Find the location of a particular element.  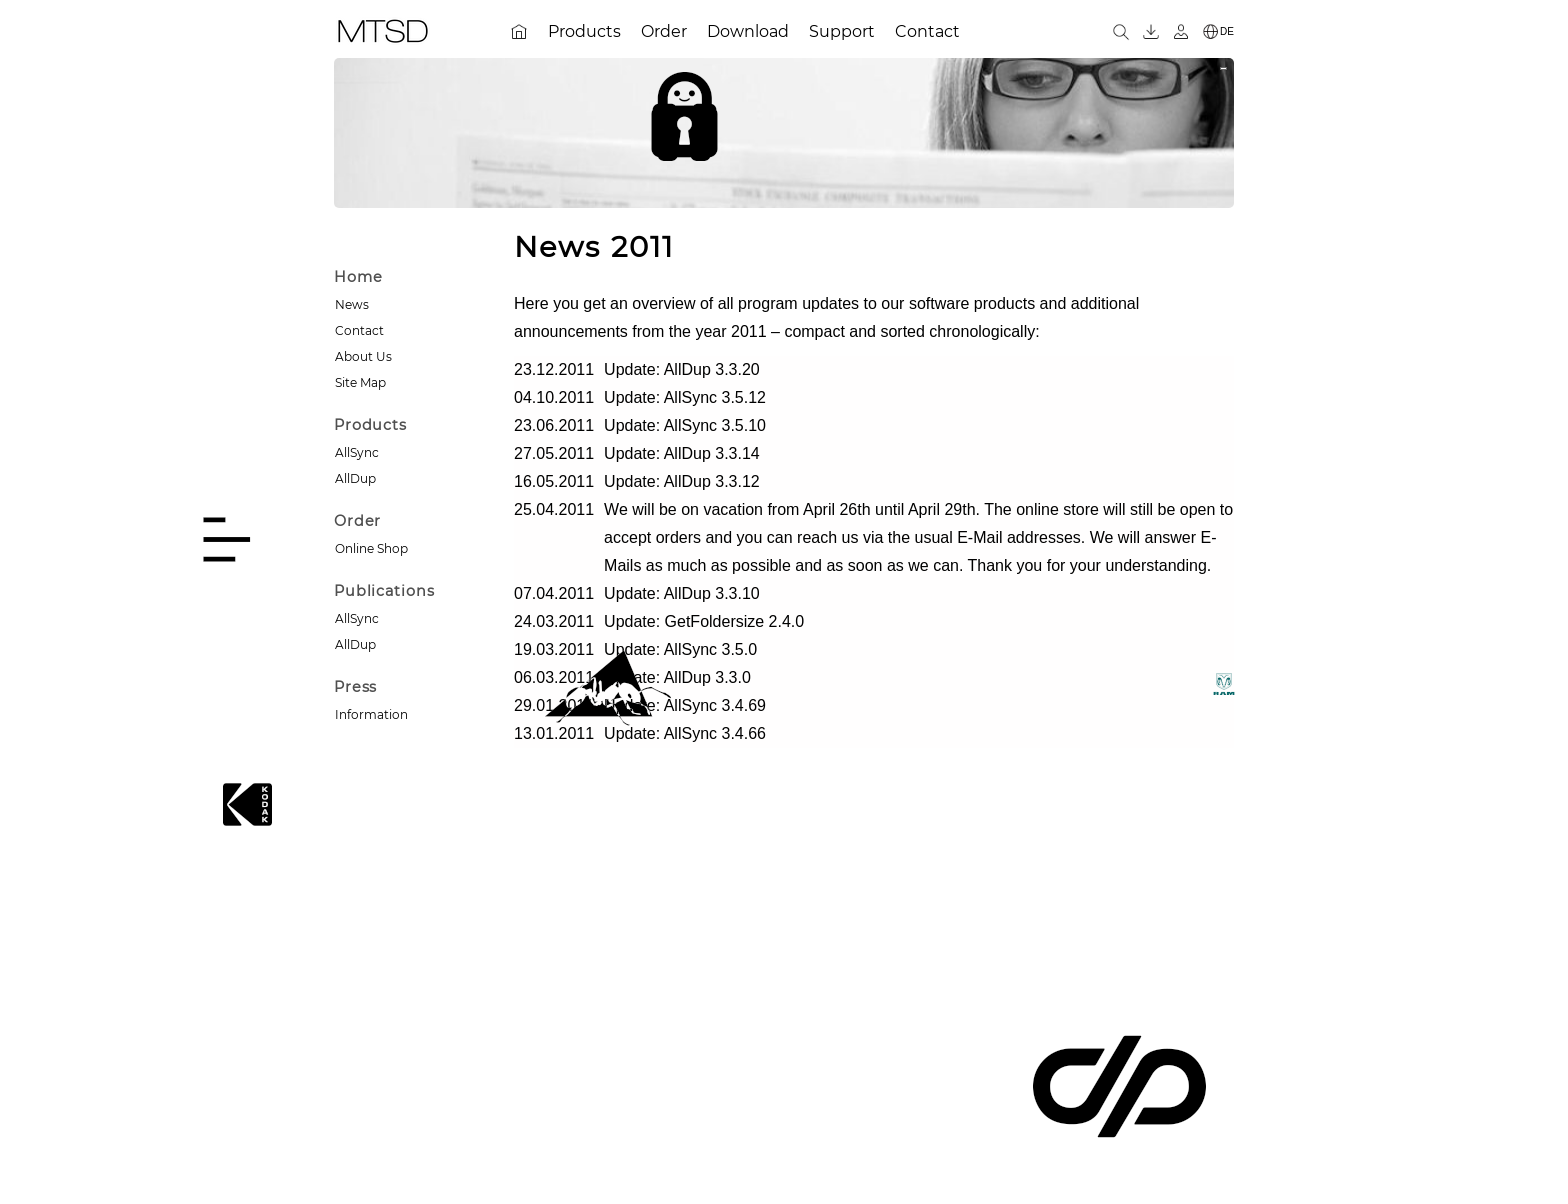

RAM trucks brand logo is located at coordinates (1224, 684).